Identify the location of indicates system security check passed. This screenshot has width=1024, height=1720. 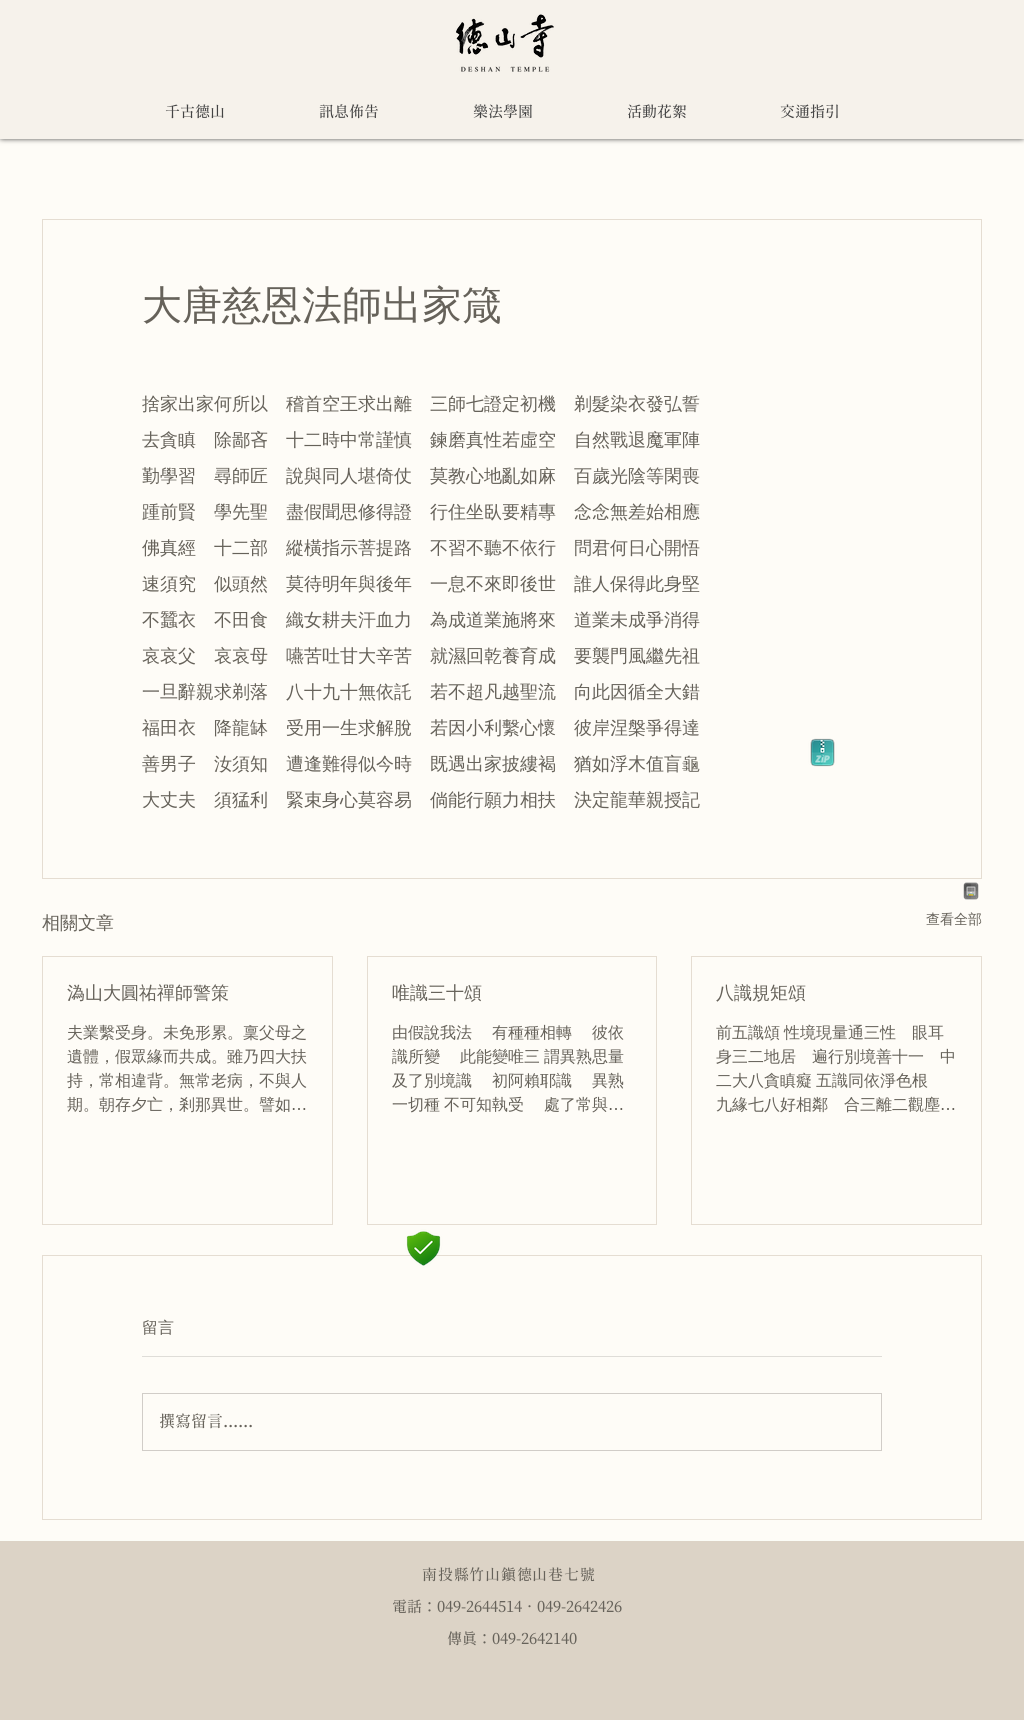
(423, 1248).